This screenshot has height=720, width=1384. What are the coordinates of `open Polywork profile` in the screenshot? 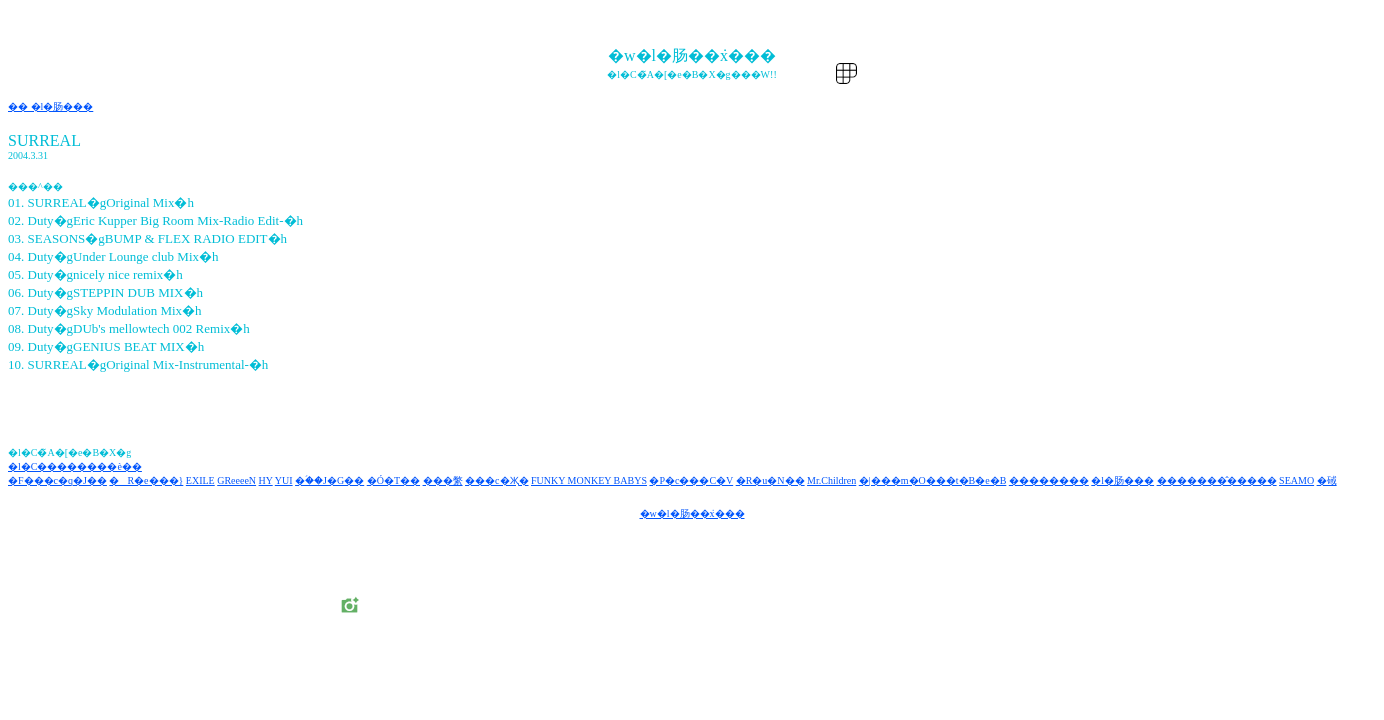 It's located at (846, 73).